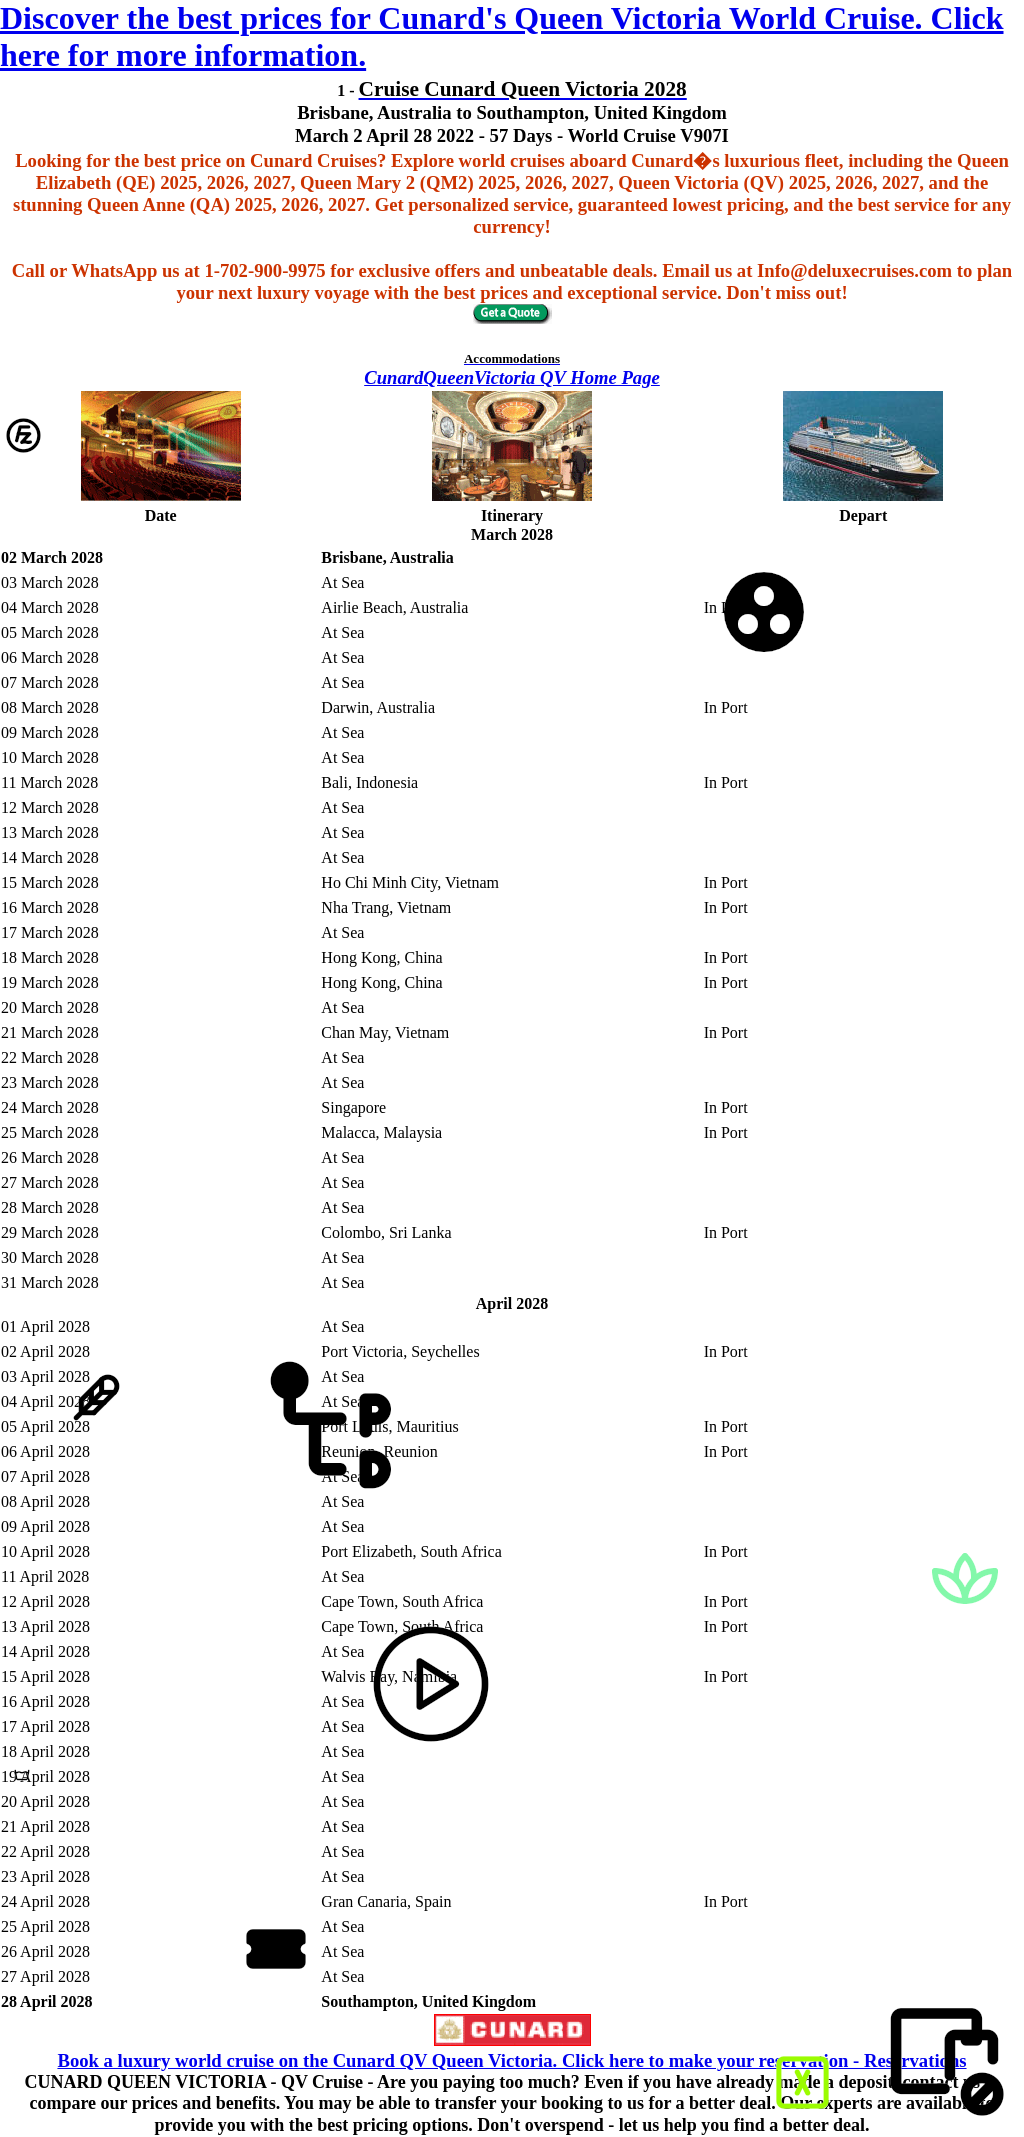 The width and height of the screenshot is (1024, 2137). Describe the element at coordinates (334, 1425) in the screenshot. I see `select automatic transmission mode` at that location.